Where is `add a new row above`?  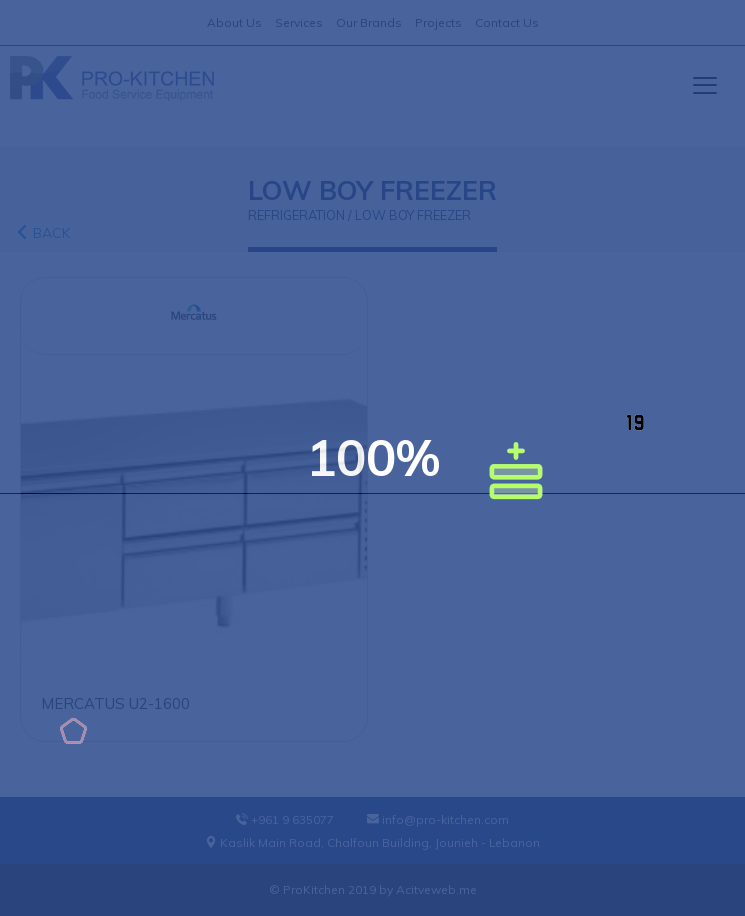
add a new row above is located at coordinates (516, 475).